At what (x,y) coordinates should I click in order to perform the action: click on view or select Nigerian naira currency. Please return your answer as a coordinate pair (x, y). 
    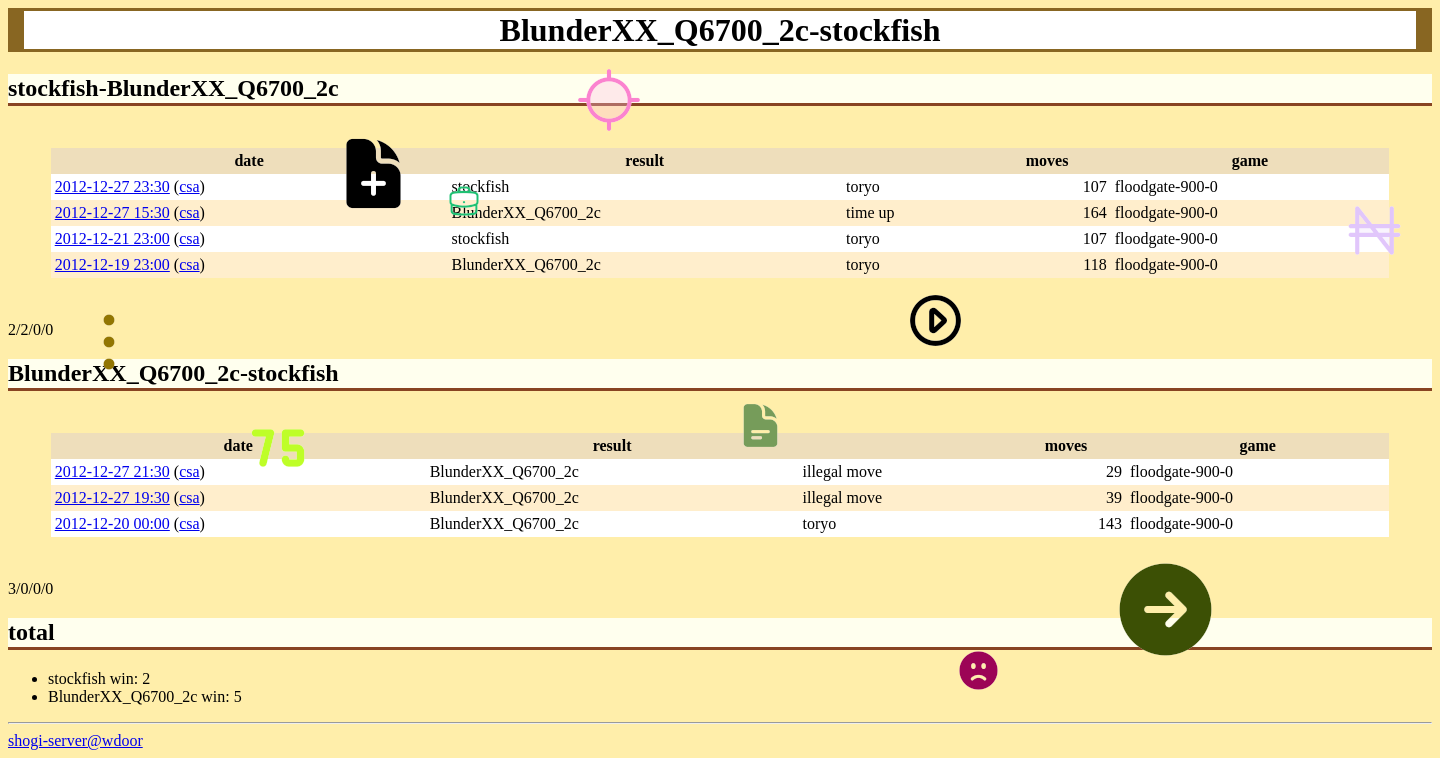
    Looking at the image, I should click on (1374, 230).